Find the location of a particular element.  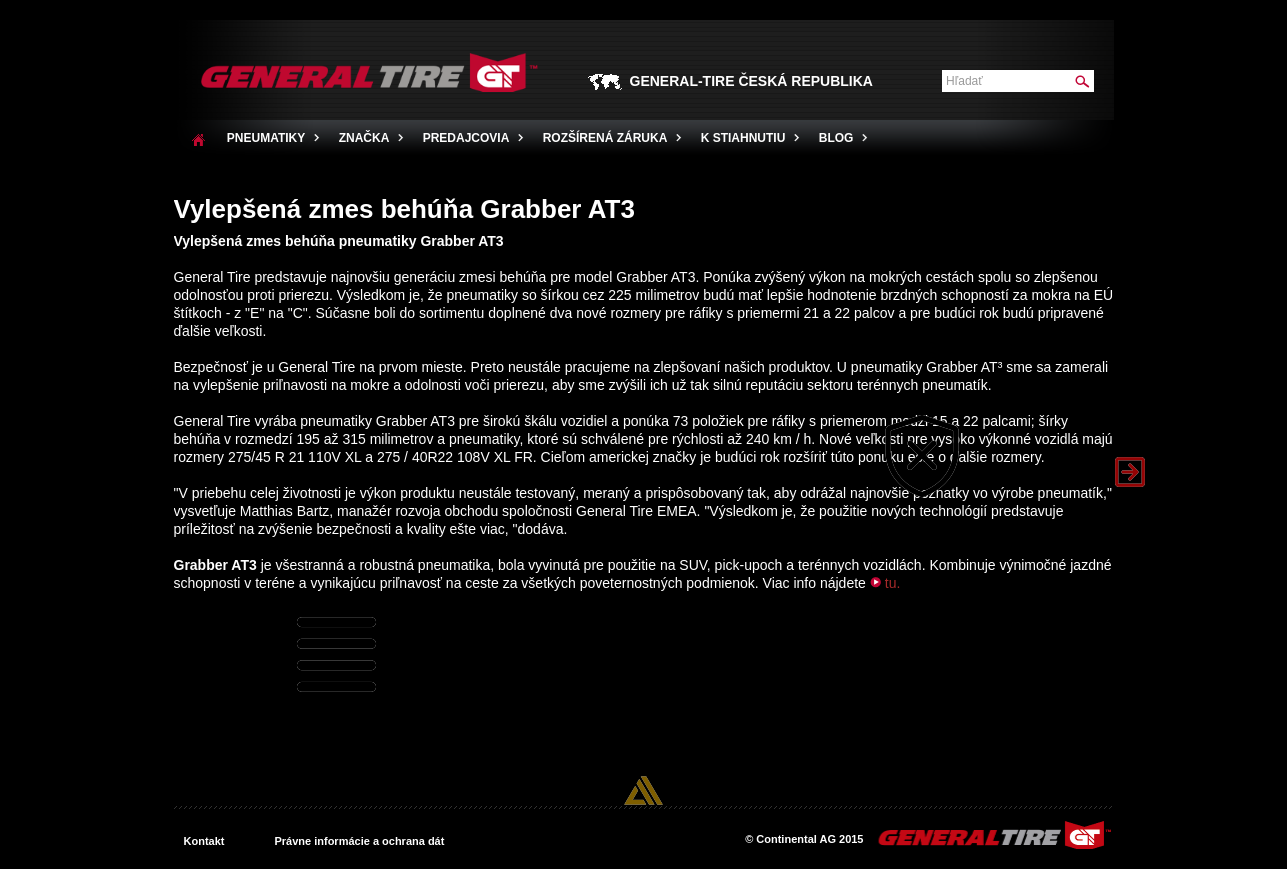

AWS Amplify logo is located at coordinates (643, 790).